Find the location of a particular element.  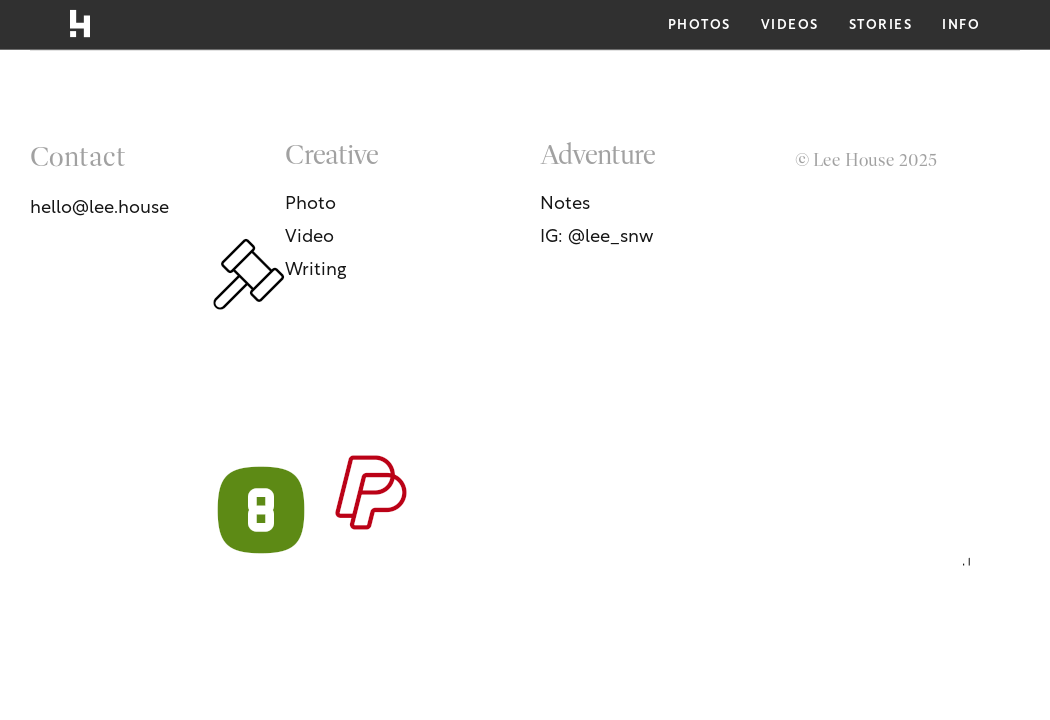

access legal or terms of service information is located at coordinates (246, 277).